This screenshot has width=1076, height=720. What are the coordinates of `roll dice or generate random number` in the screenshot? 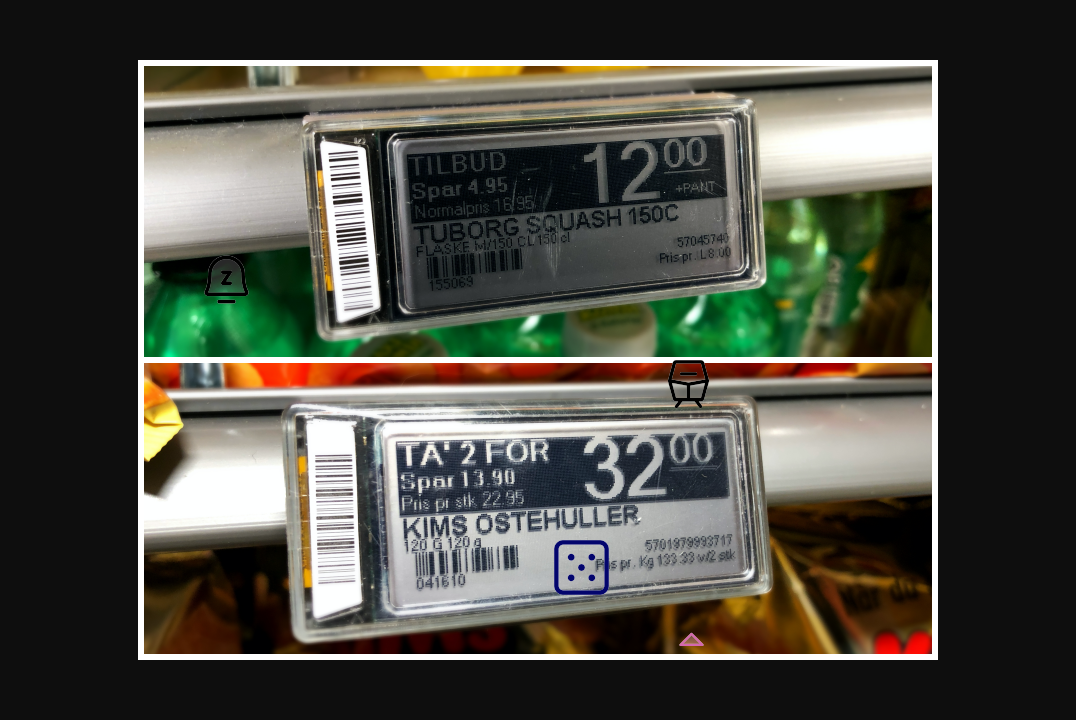 It's located at (581, 567).